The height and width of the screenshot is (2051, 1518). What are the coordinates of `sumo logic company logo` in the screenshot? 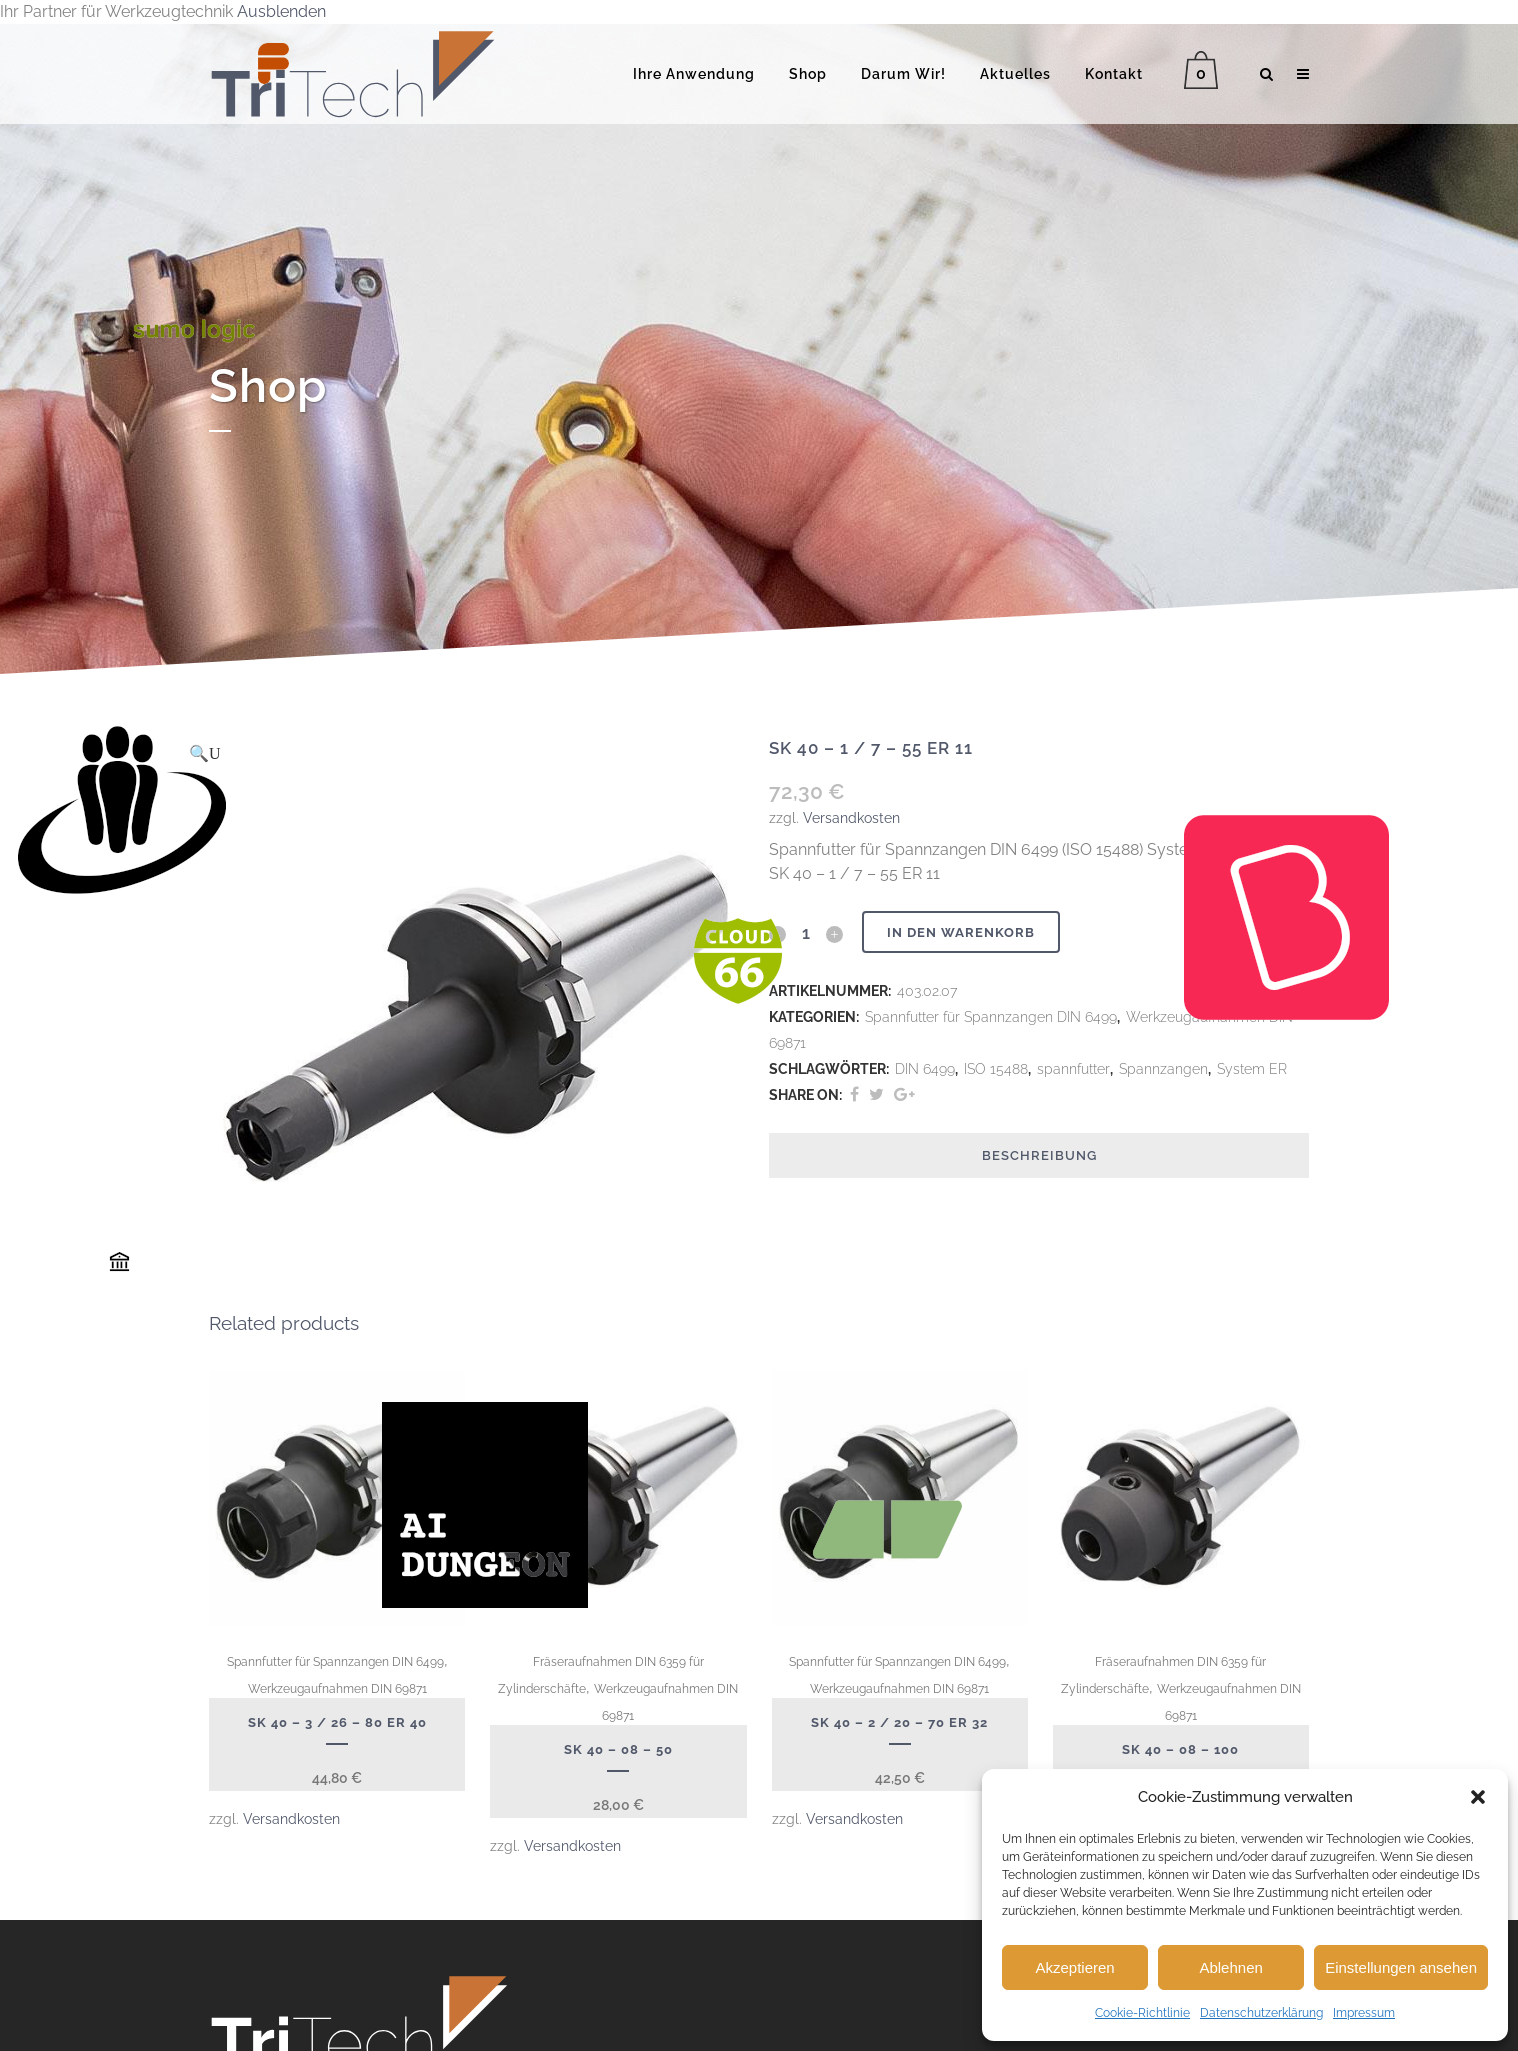 It's located at (194, 331).